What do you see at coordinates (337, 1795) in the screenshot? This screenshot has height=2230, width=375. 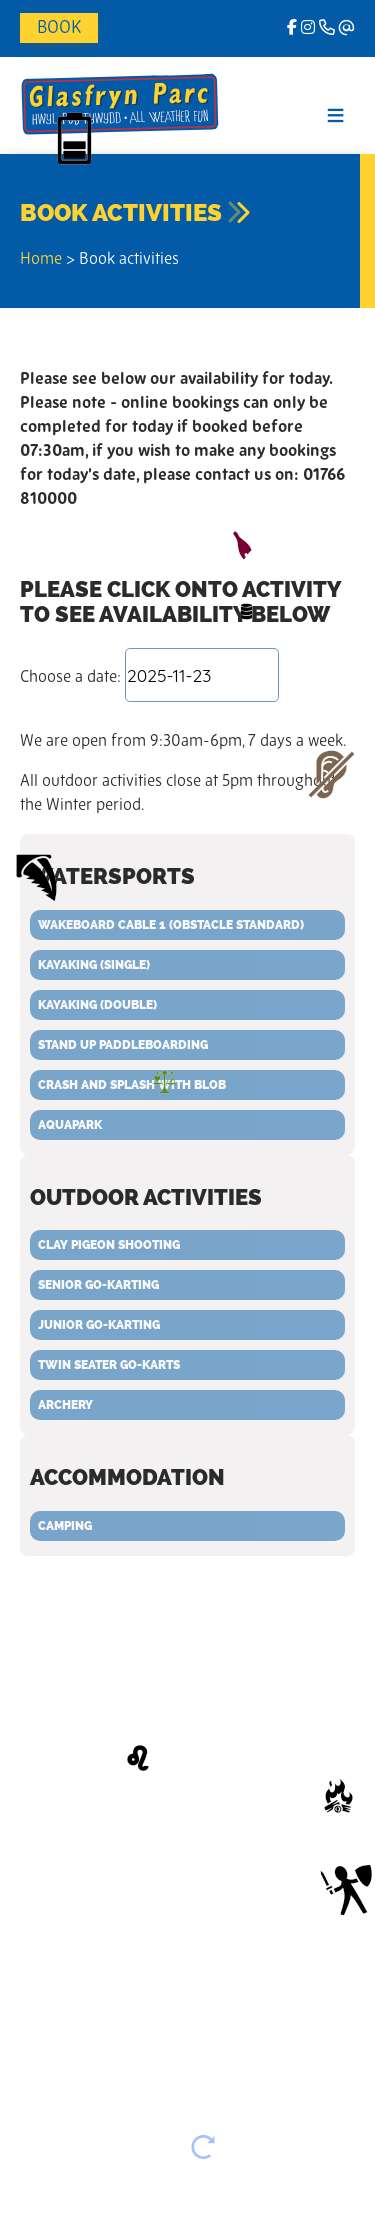 I see `access camping or outdoor activity features` at bounding box center [337, 1795].